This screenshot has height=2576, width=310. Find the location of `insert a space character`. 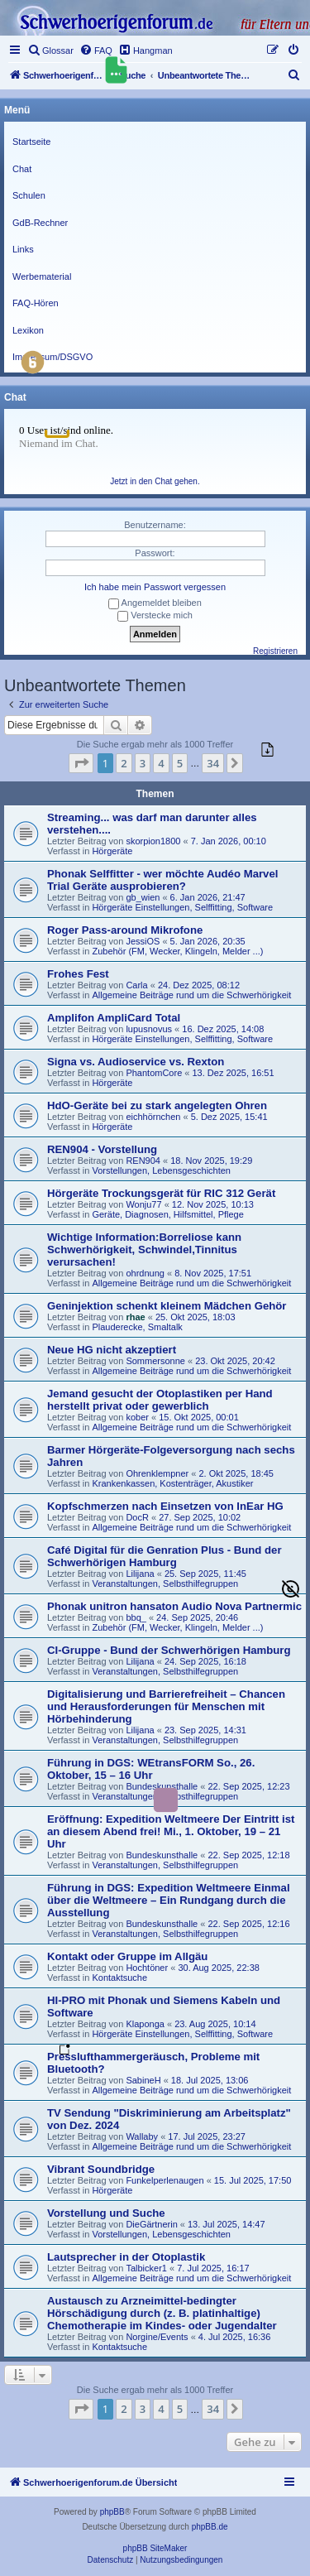

insert a space character is located at coordinates (57, 434).